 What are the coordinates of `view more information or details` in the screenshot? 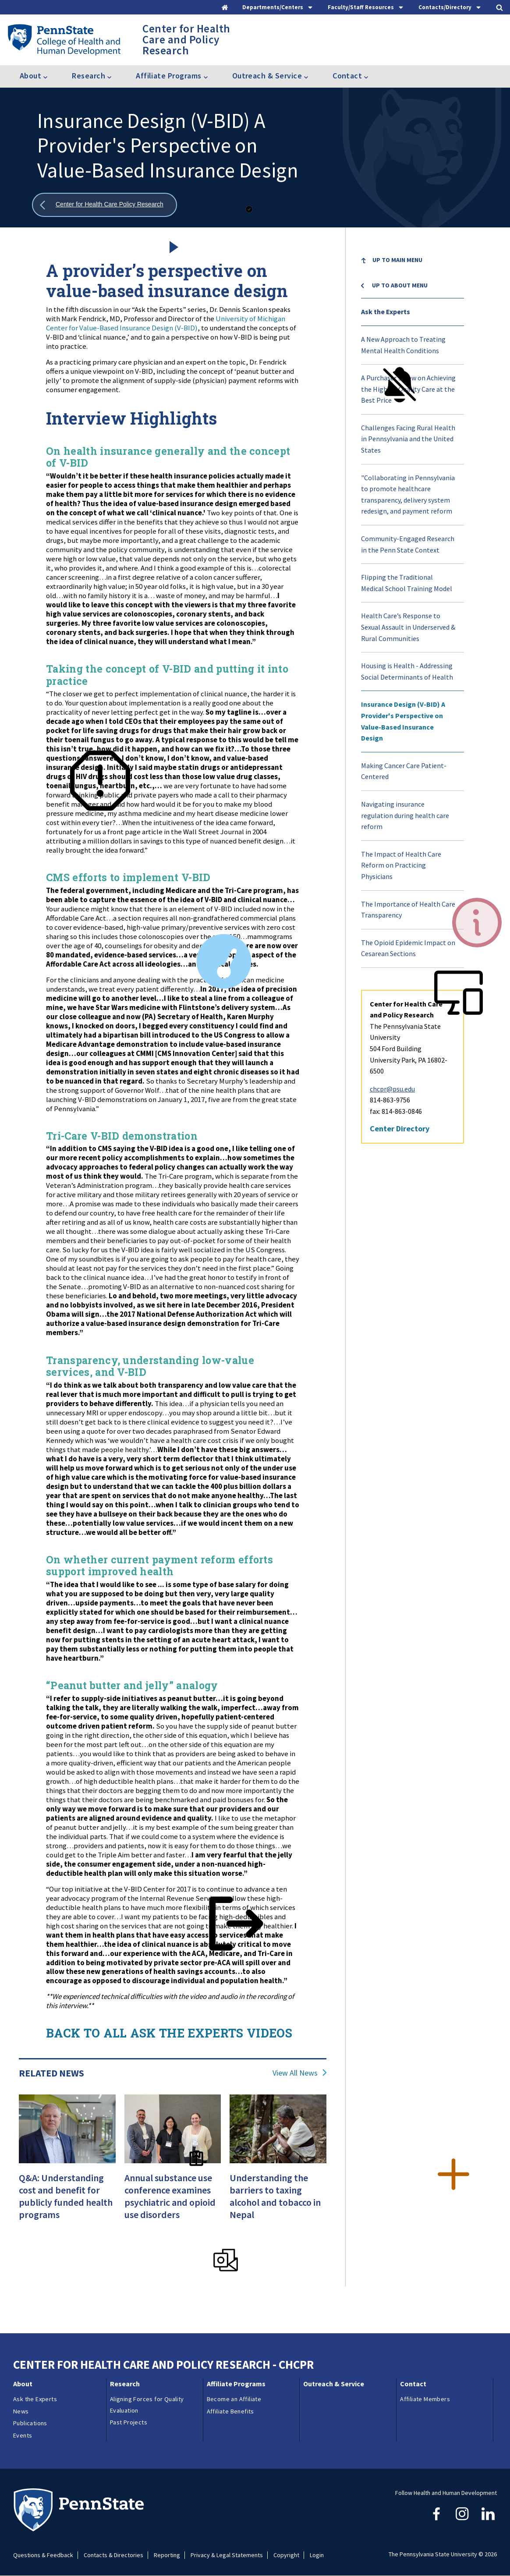 It's located at (477, 922).